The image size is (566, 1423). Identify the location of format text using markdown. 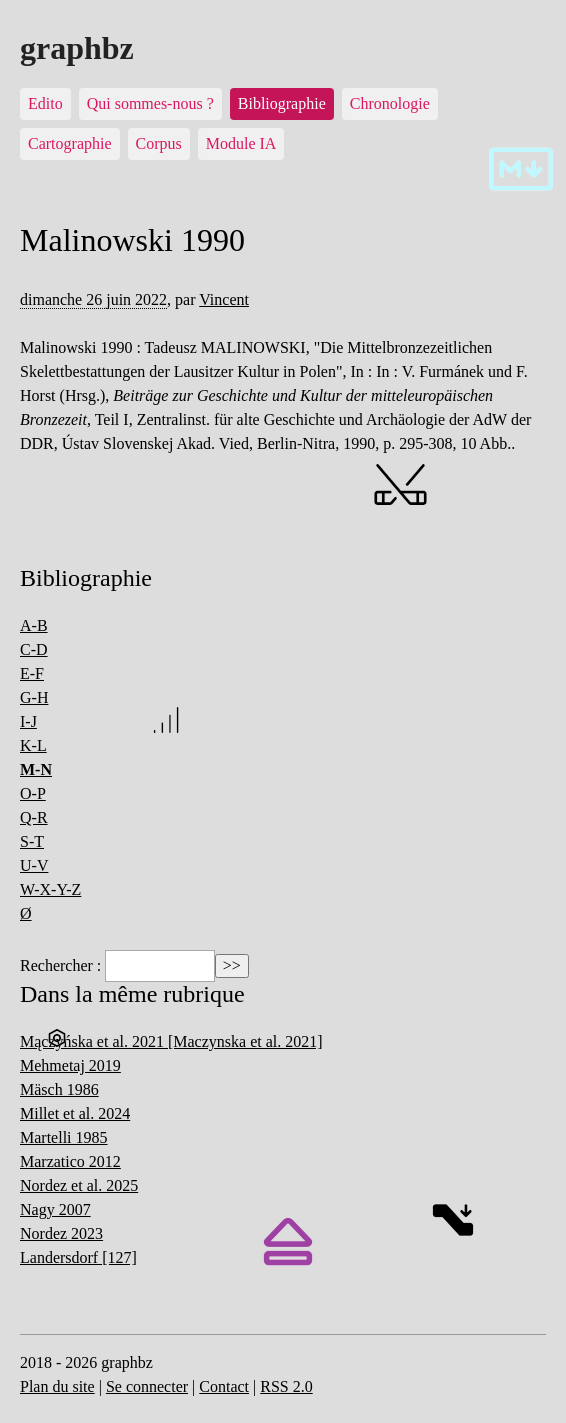
(521, 169).